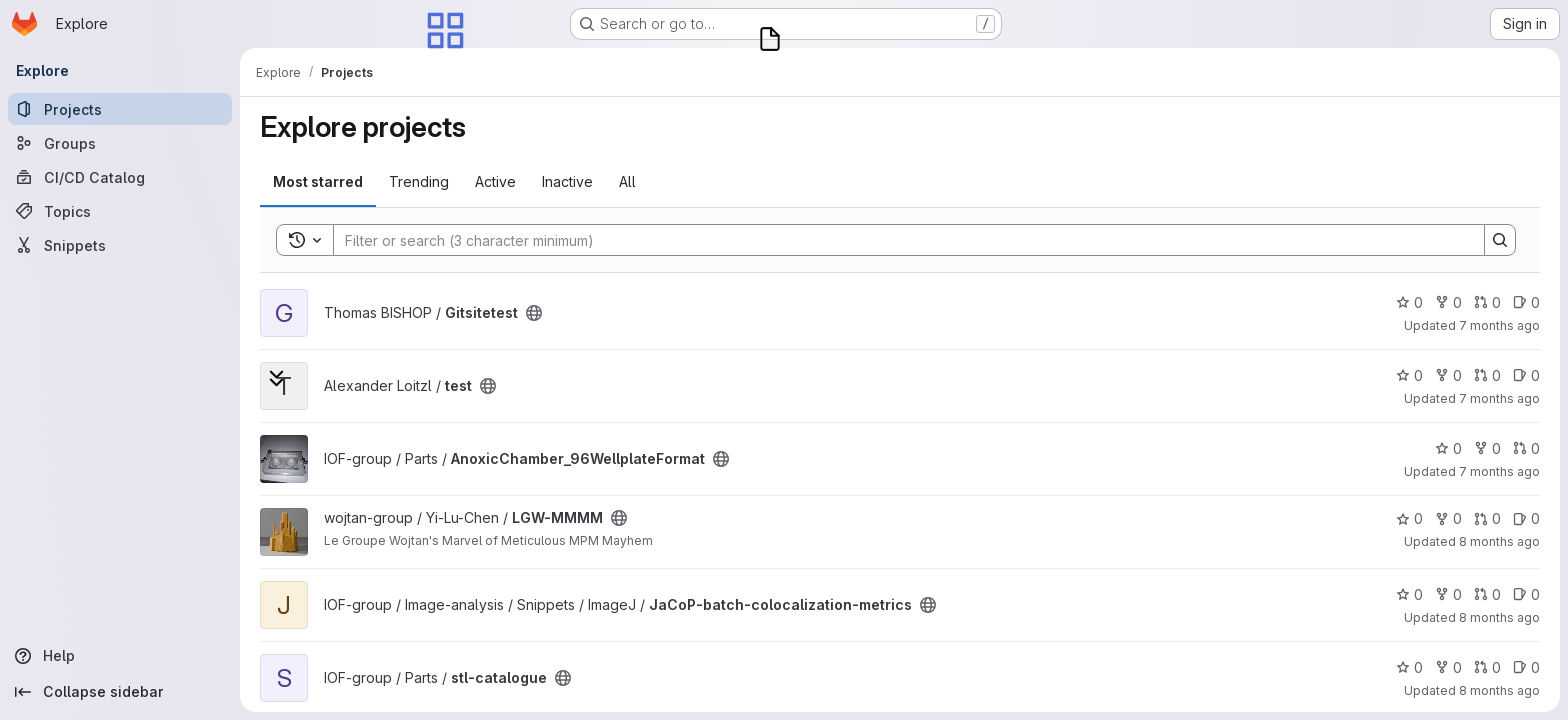  Describe the element at coordinates (276, 378) in the screenshot. I see `scroll down or view more content` at that location.